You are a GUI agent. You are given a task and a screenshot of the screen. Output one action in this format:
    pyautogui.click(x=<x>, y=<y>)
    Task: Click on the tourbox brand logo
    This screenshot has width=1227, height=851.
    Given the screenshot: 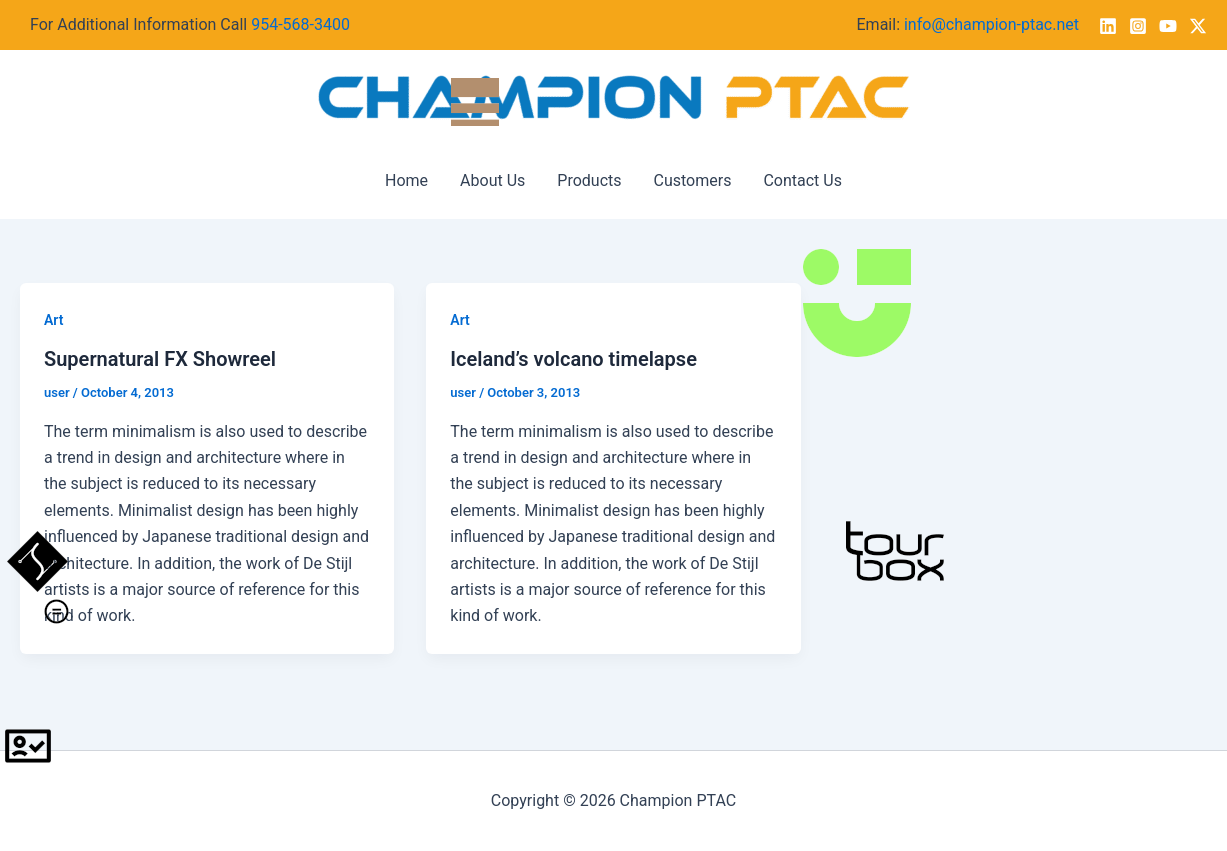 What is the action you would take?
    pyautogui.click(x=895, y=551)
    